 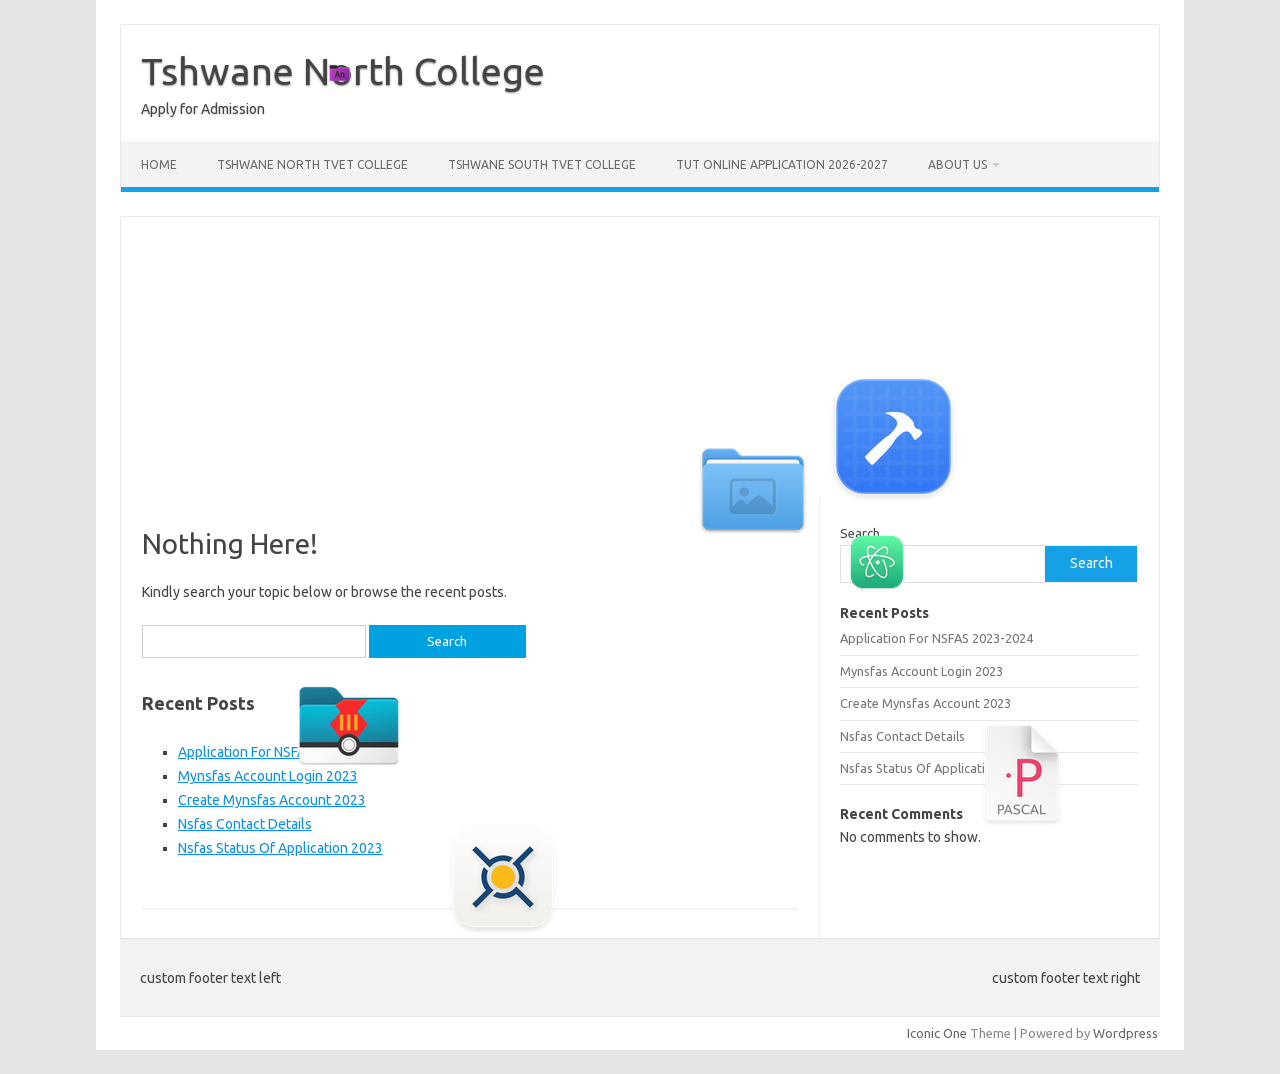 I want to click on open the BOINC distributed computing application, so click(x=503, y=877).